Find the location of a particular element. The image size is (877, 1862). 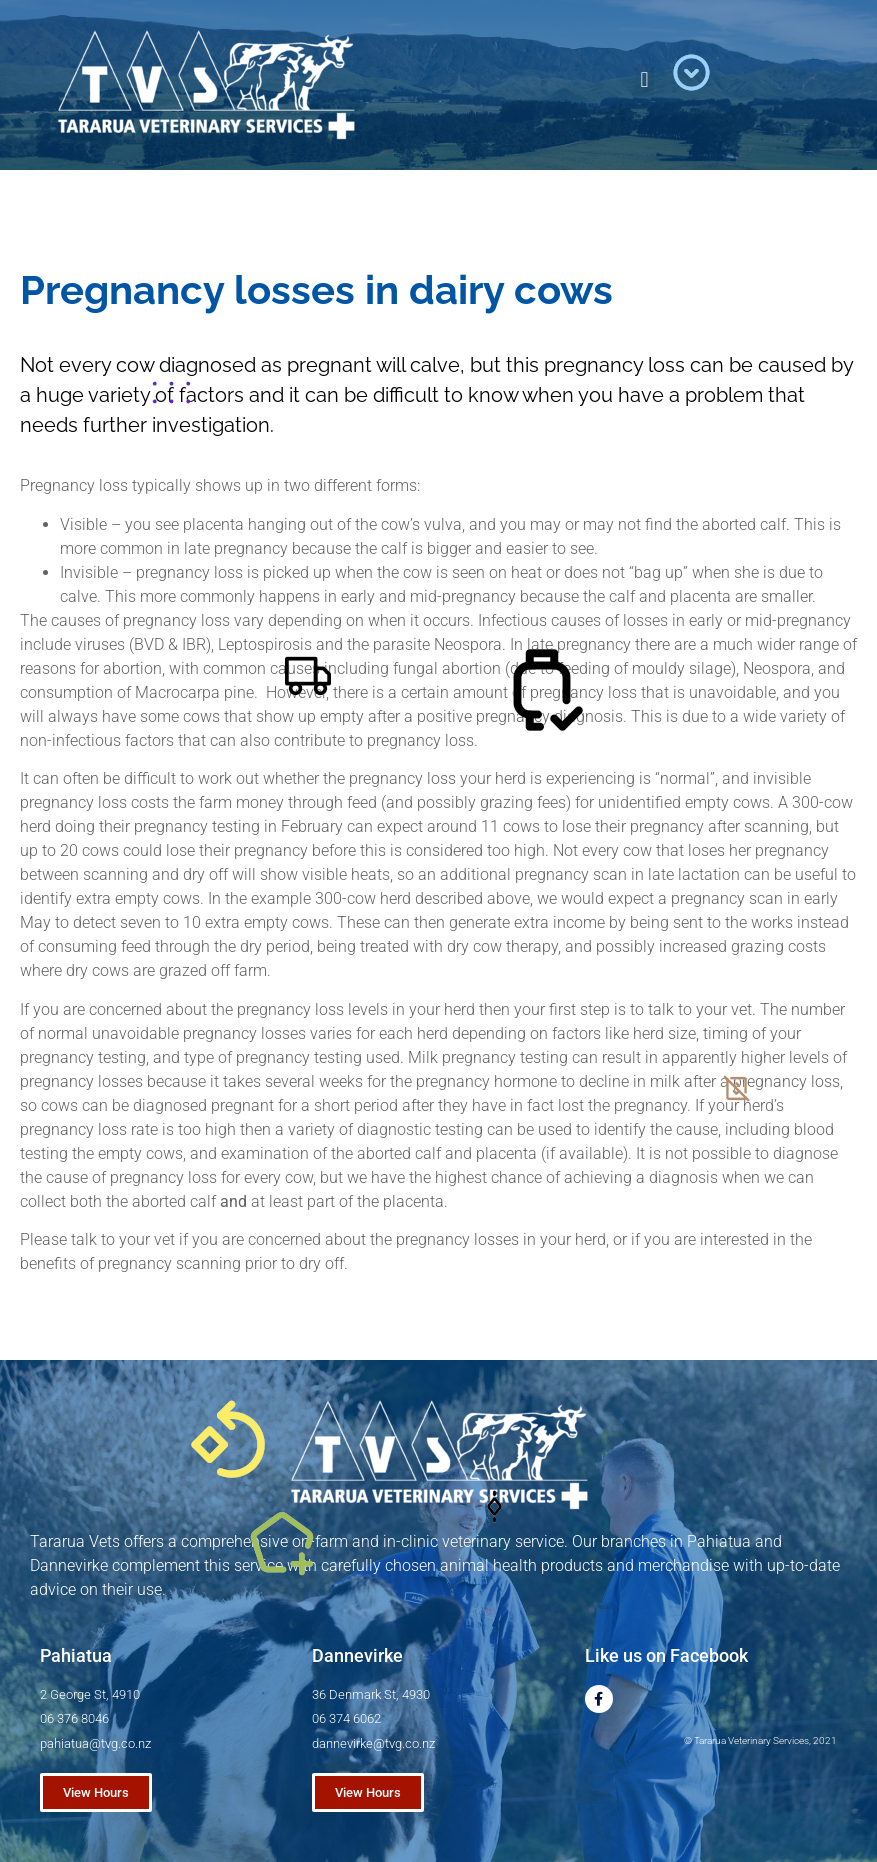

align keyframes vertically in timeline is located at coordinates (494, 1506).